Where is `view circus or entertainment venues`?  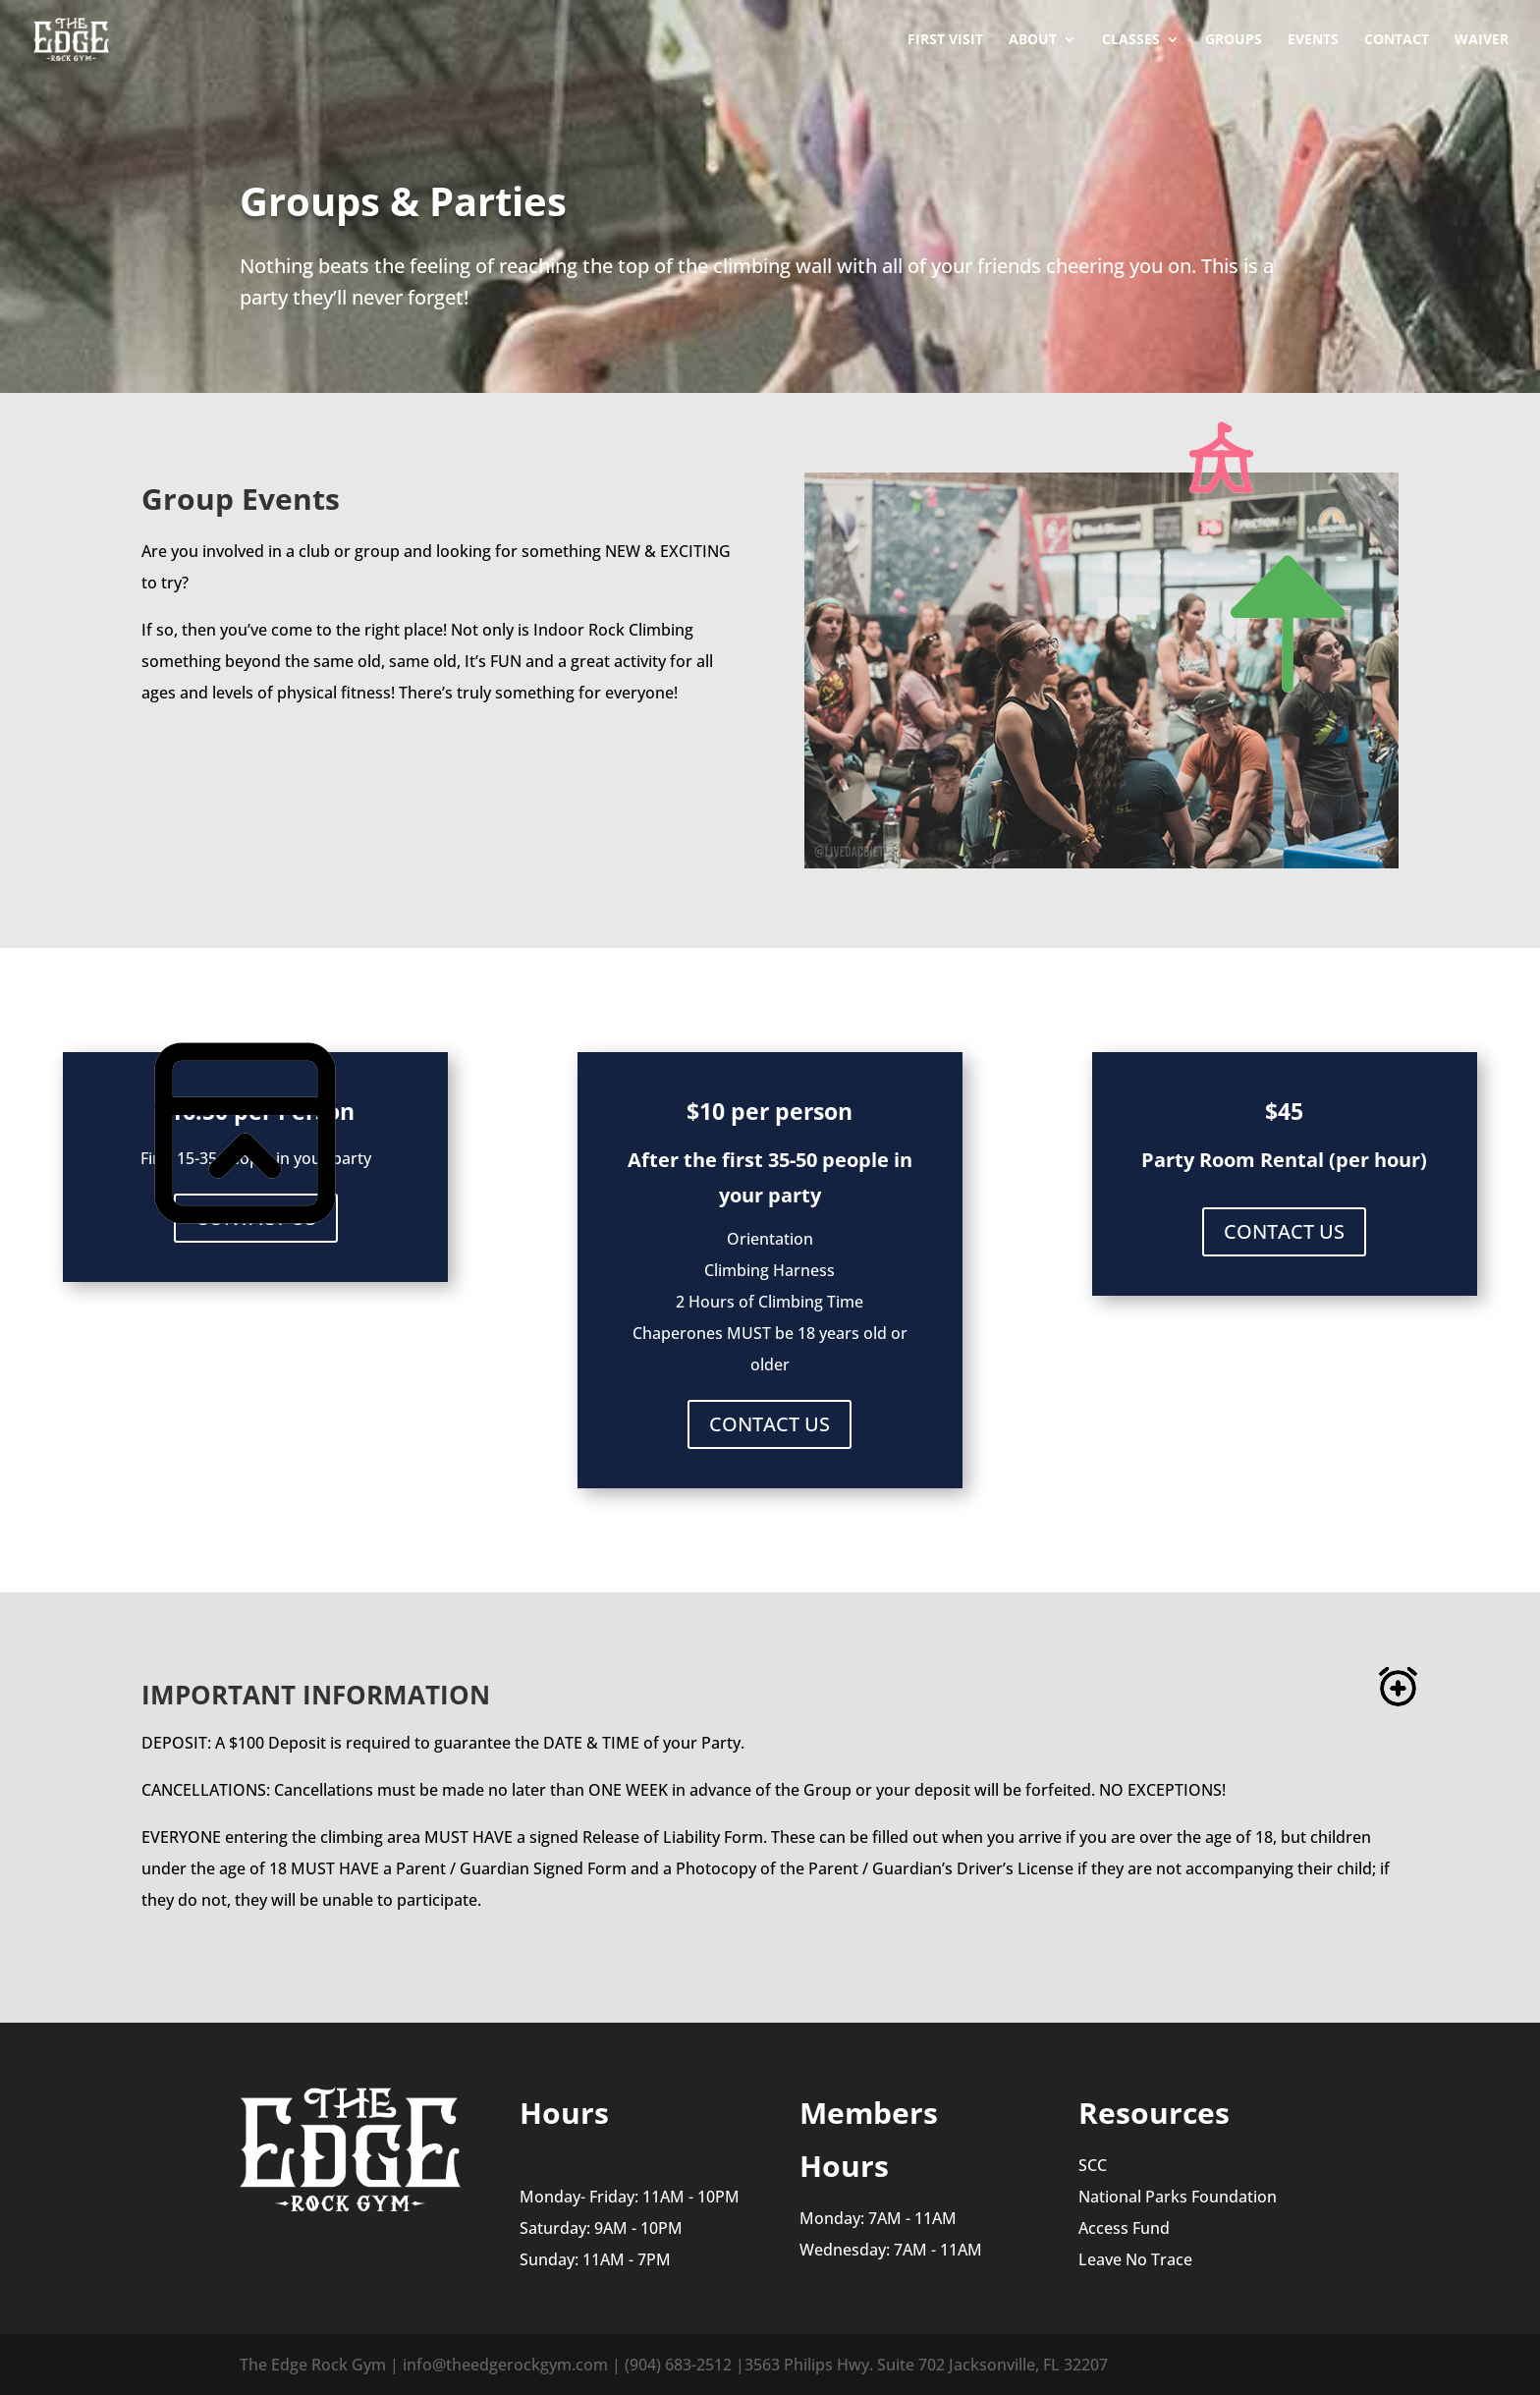 view circus or entertainment venues is located at coordinates (1221, 457).